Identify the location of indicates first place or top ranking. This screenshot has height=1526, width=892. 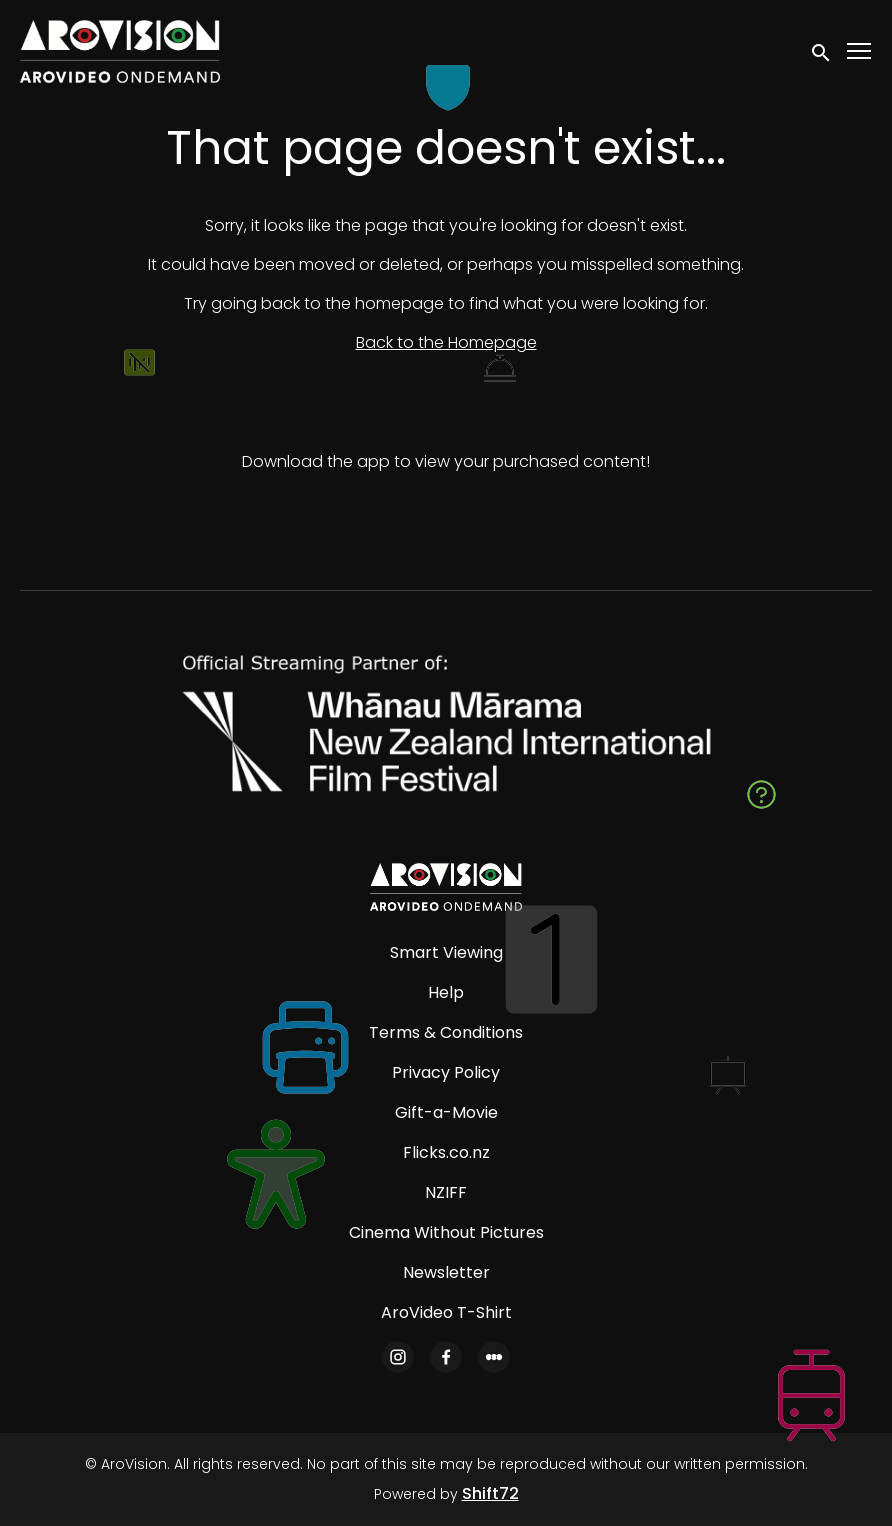
(551, 959).